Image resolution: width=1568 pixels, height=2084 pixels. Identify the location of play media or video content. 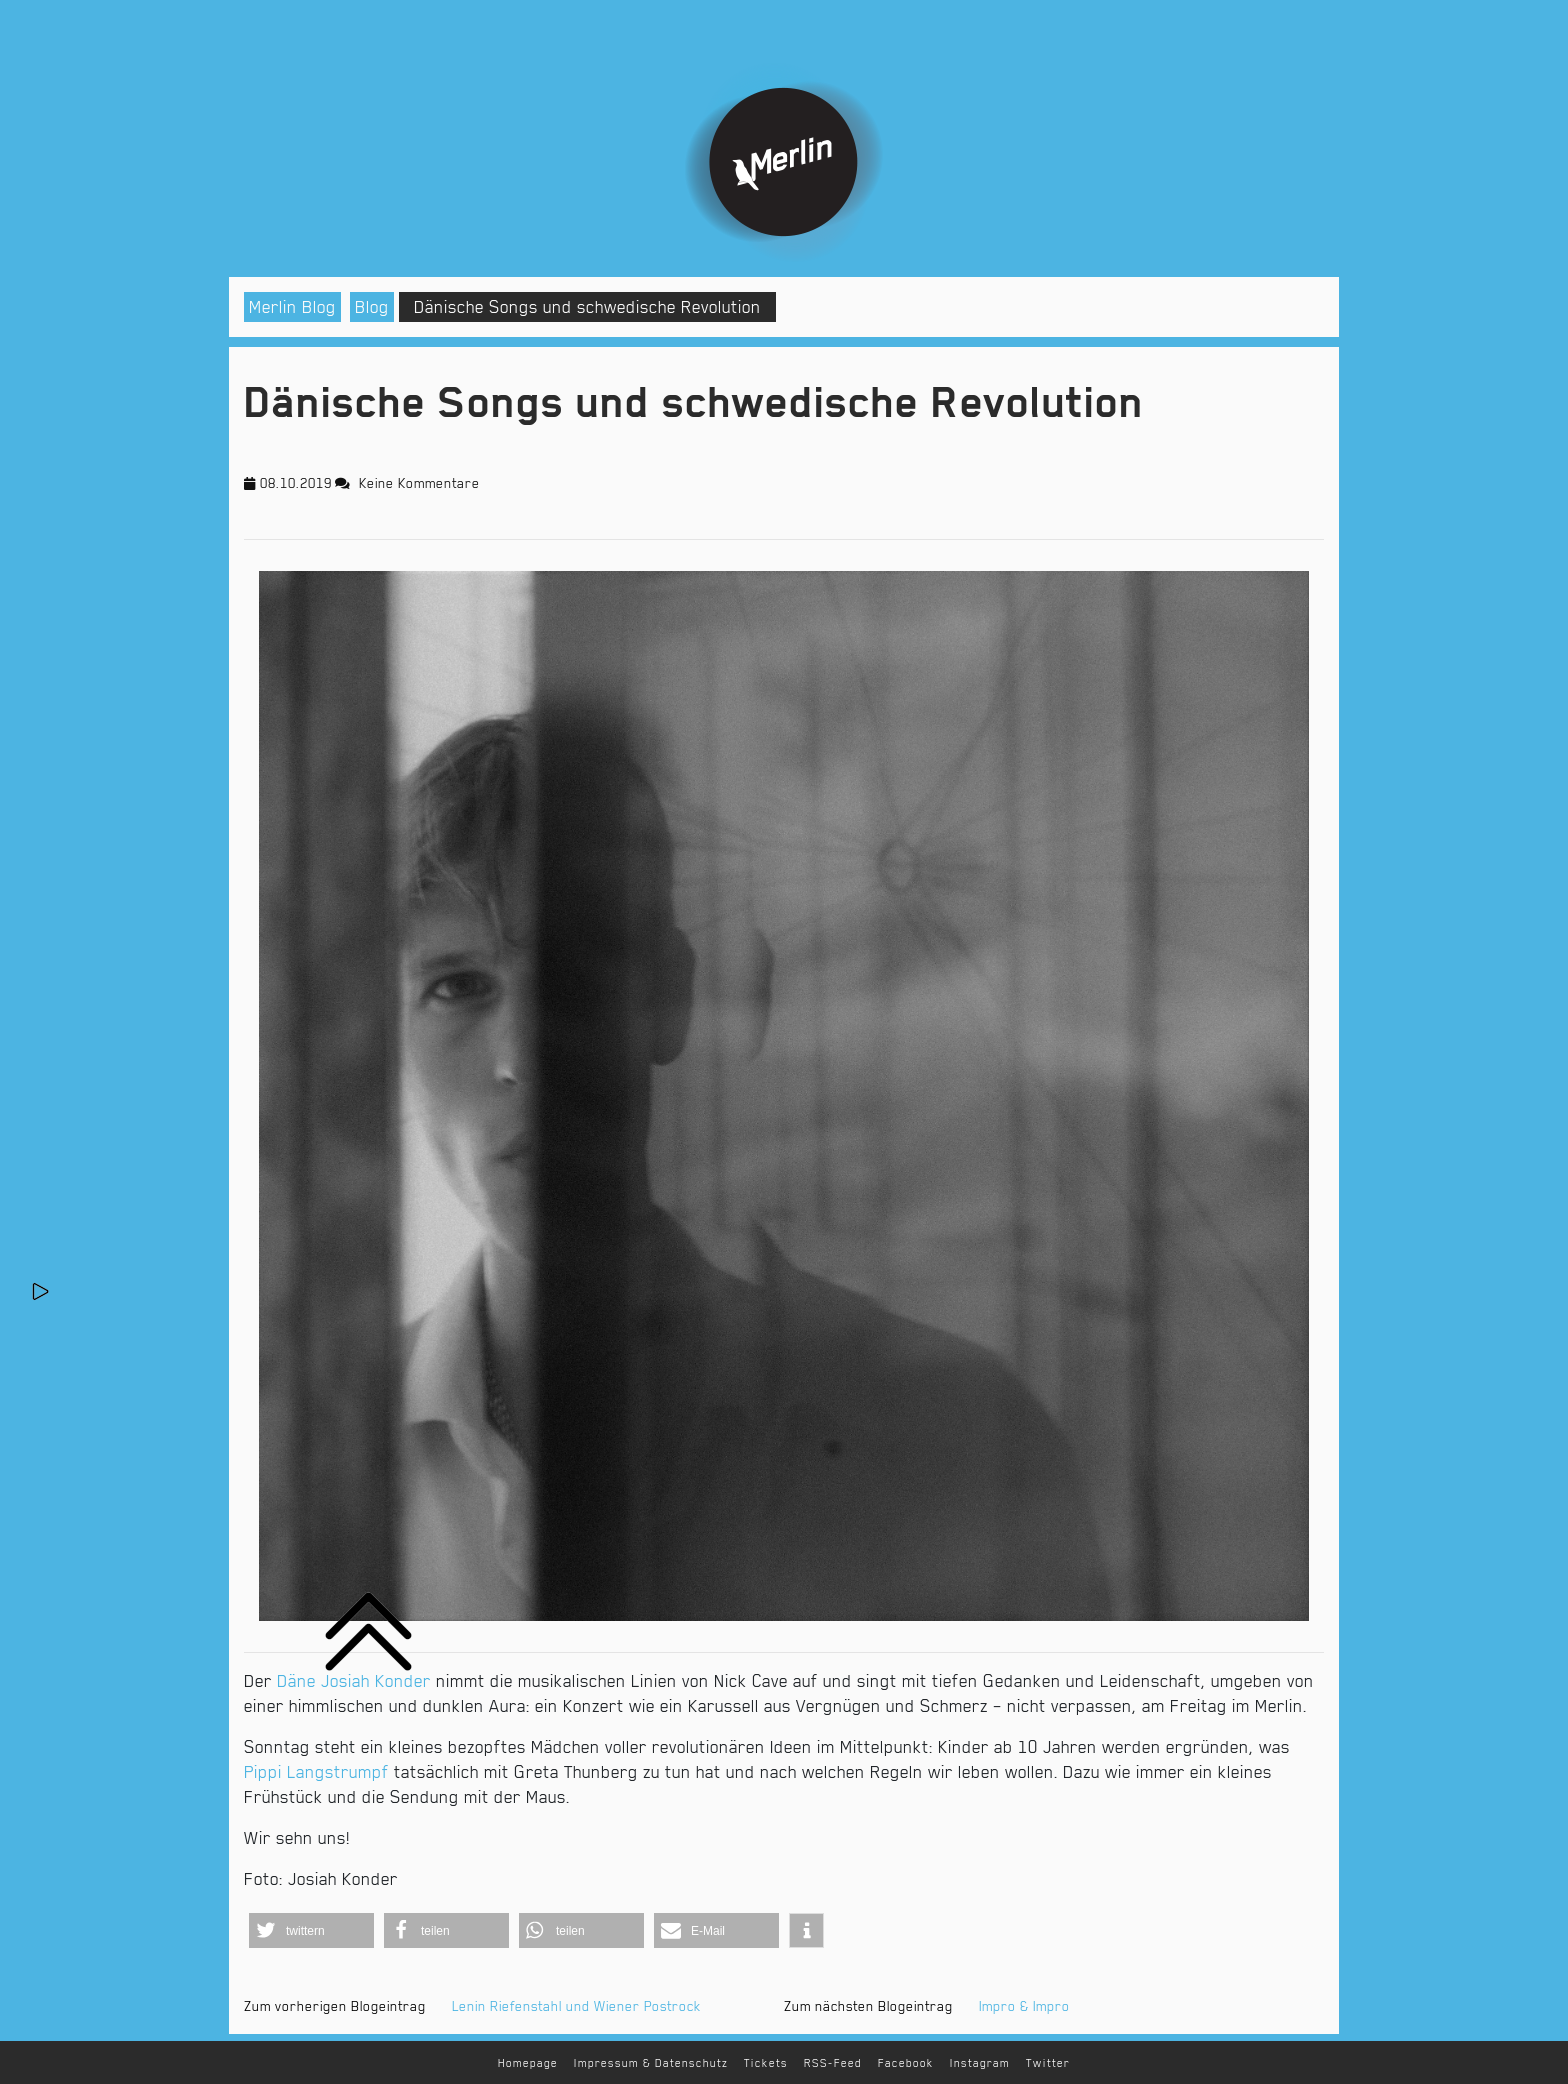
(40, 1291).